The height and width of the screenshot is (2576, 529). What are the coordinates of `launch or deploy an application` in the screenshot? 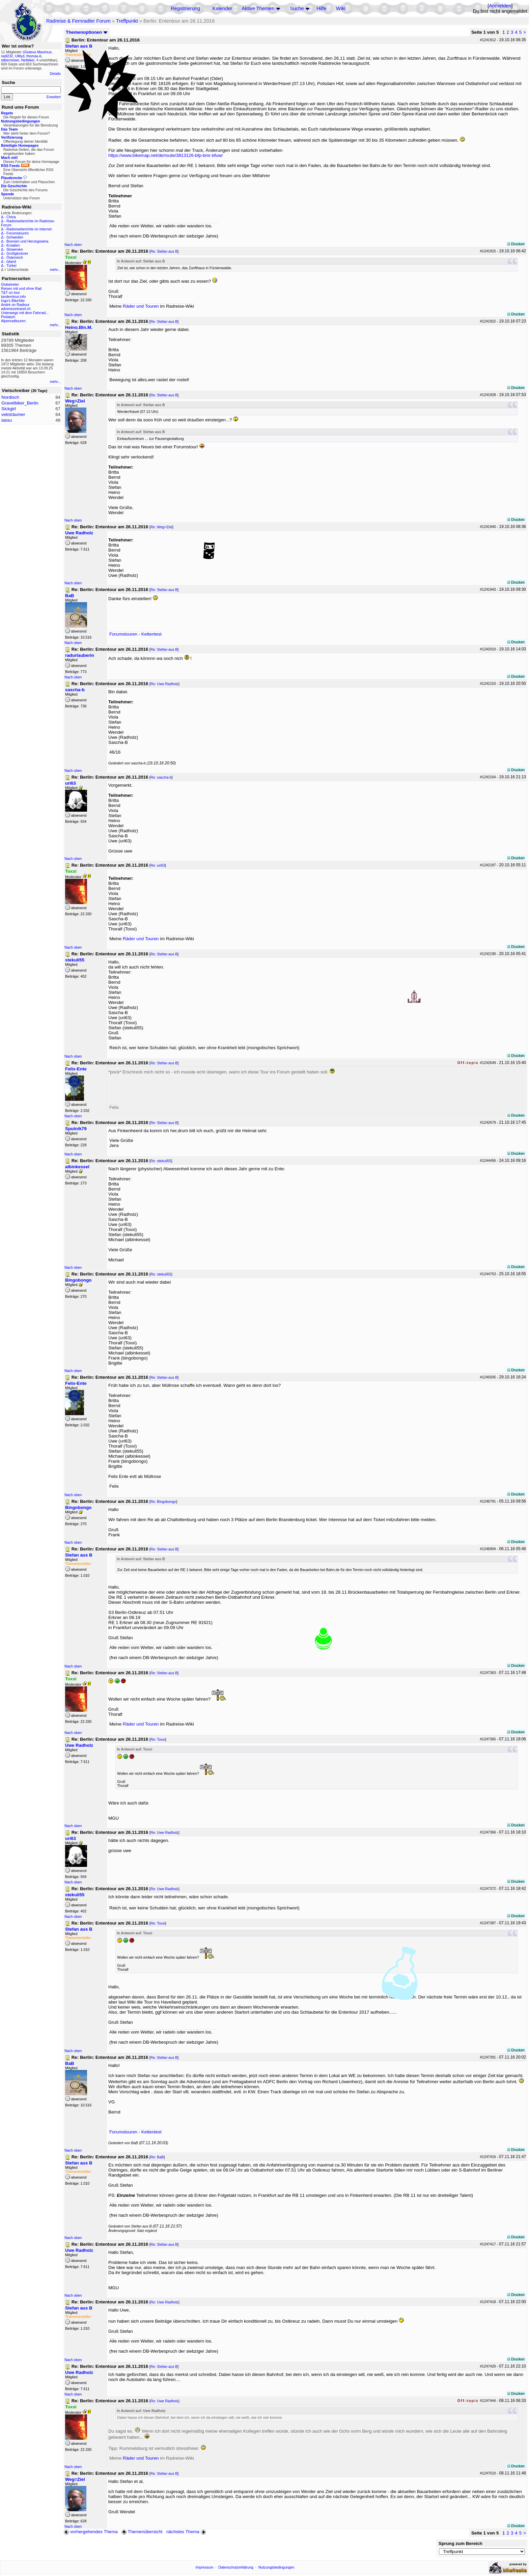 It's located at (414, 996).